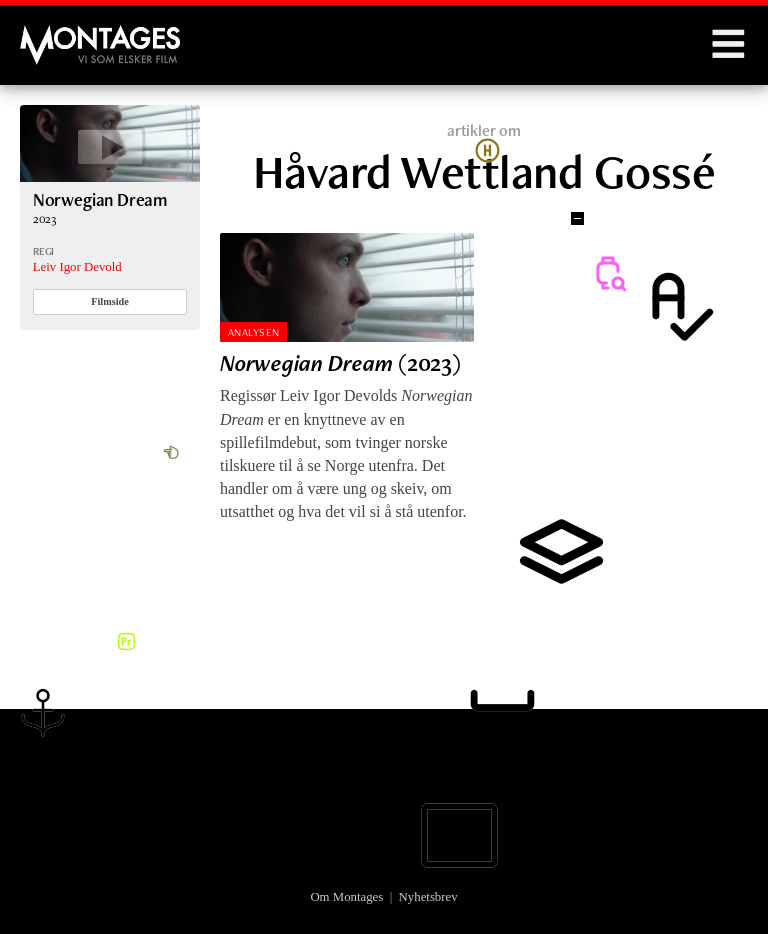 Image resolution: width=768 pixels, height=934 pixels. I want to click on indicates a hospital or medical facility nearby, so click(487, 150).